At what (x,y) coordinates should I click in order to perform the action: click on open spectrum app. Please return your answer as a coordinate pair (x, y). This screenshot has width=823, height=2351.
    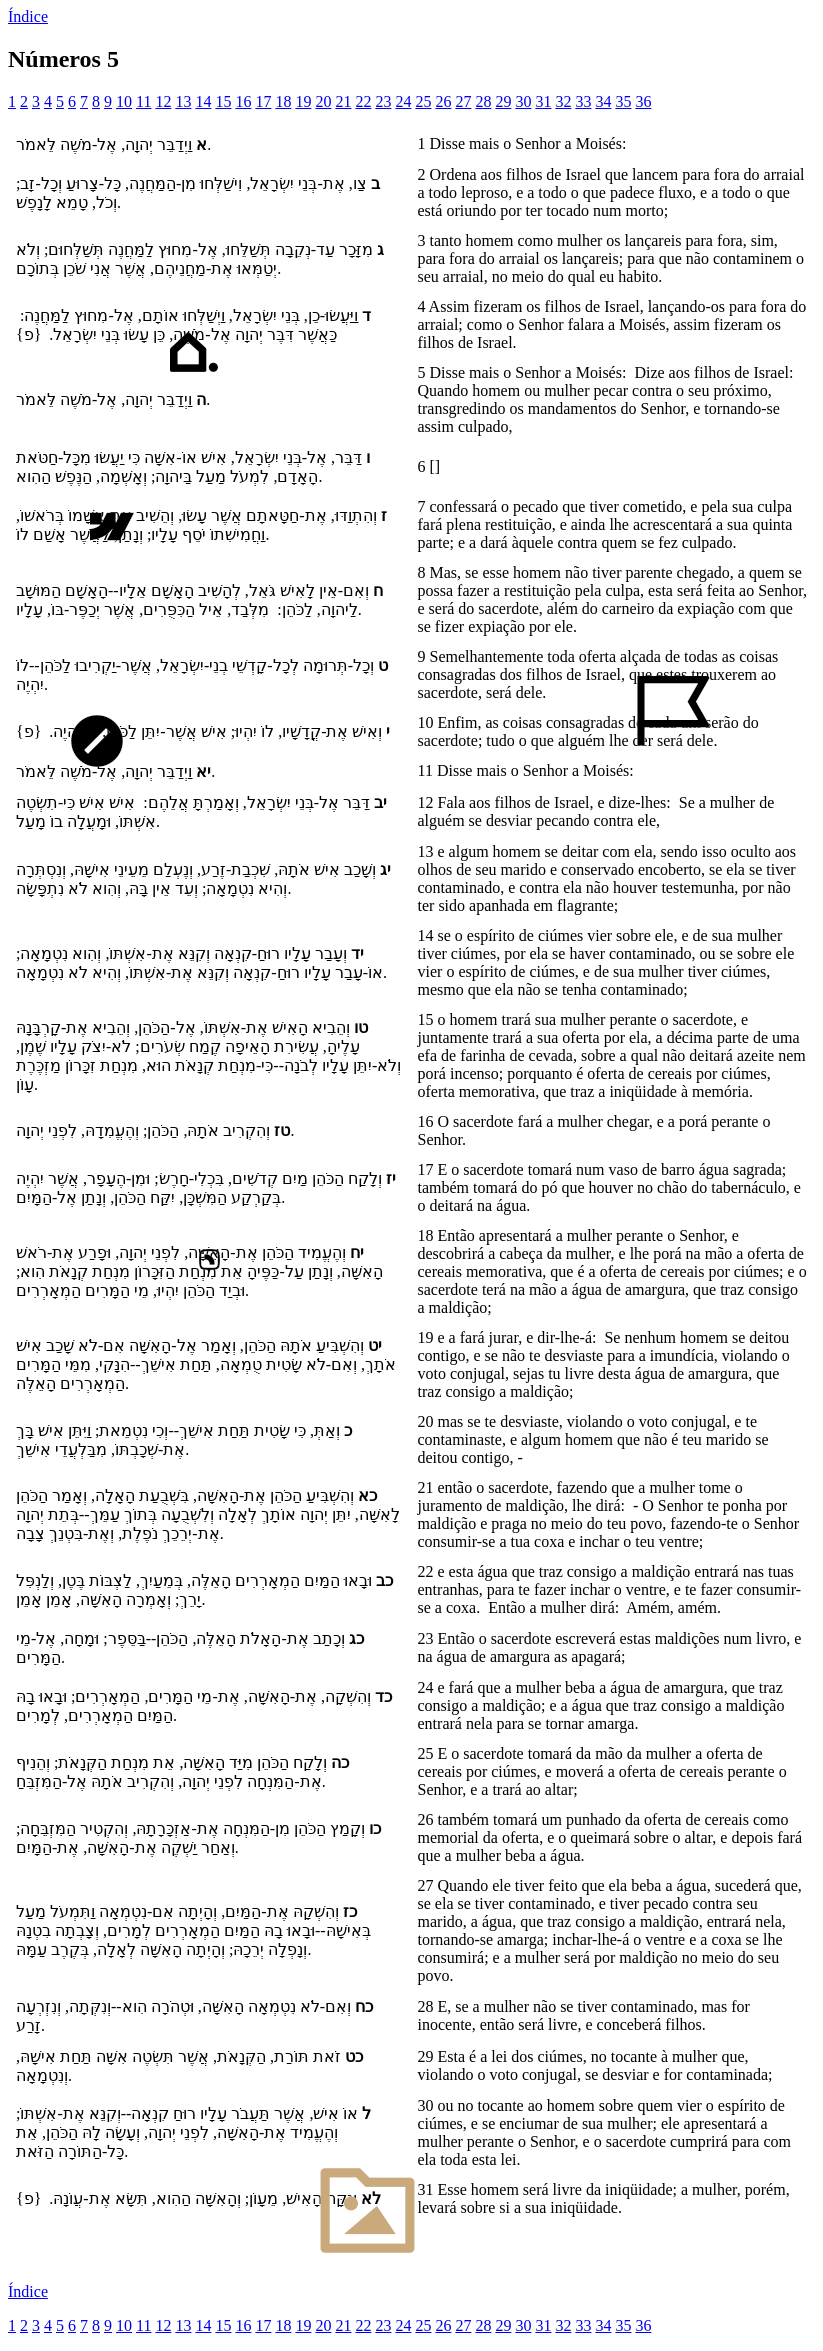
    Looking at the image, I should click on (209, 1259).